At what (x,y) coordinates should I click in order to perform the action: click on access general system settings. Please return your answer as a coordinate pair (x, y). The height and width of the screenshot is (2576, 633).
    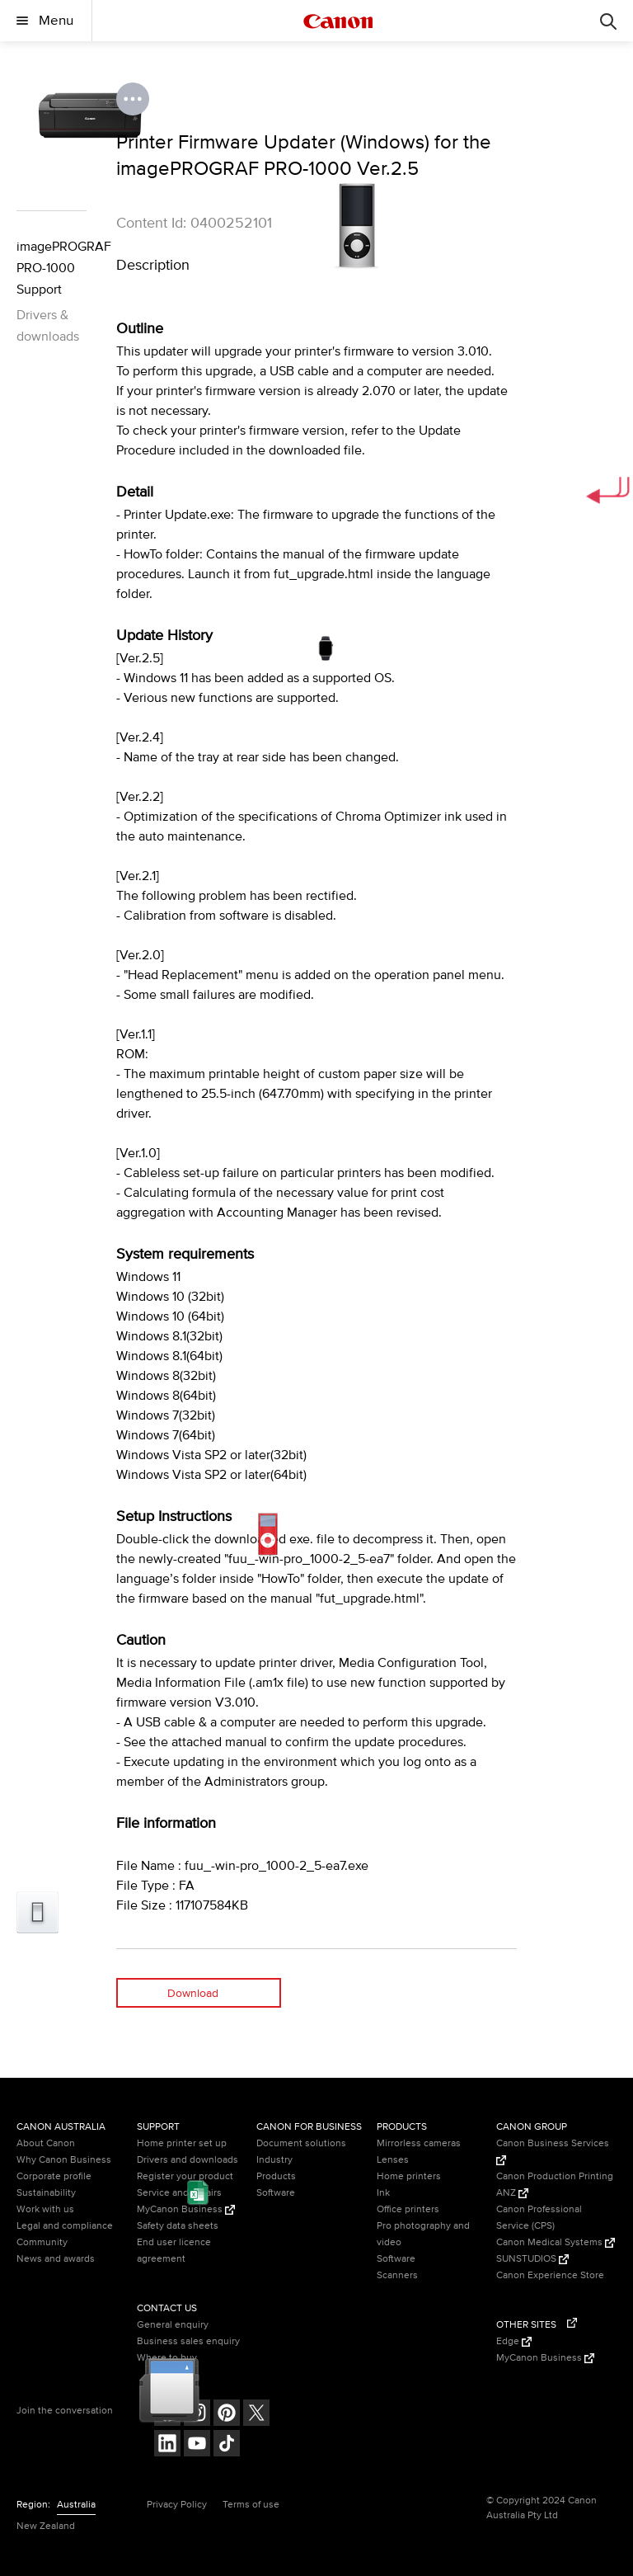
    Looking at the image, I should click on (37, 1912).